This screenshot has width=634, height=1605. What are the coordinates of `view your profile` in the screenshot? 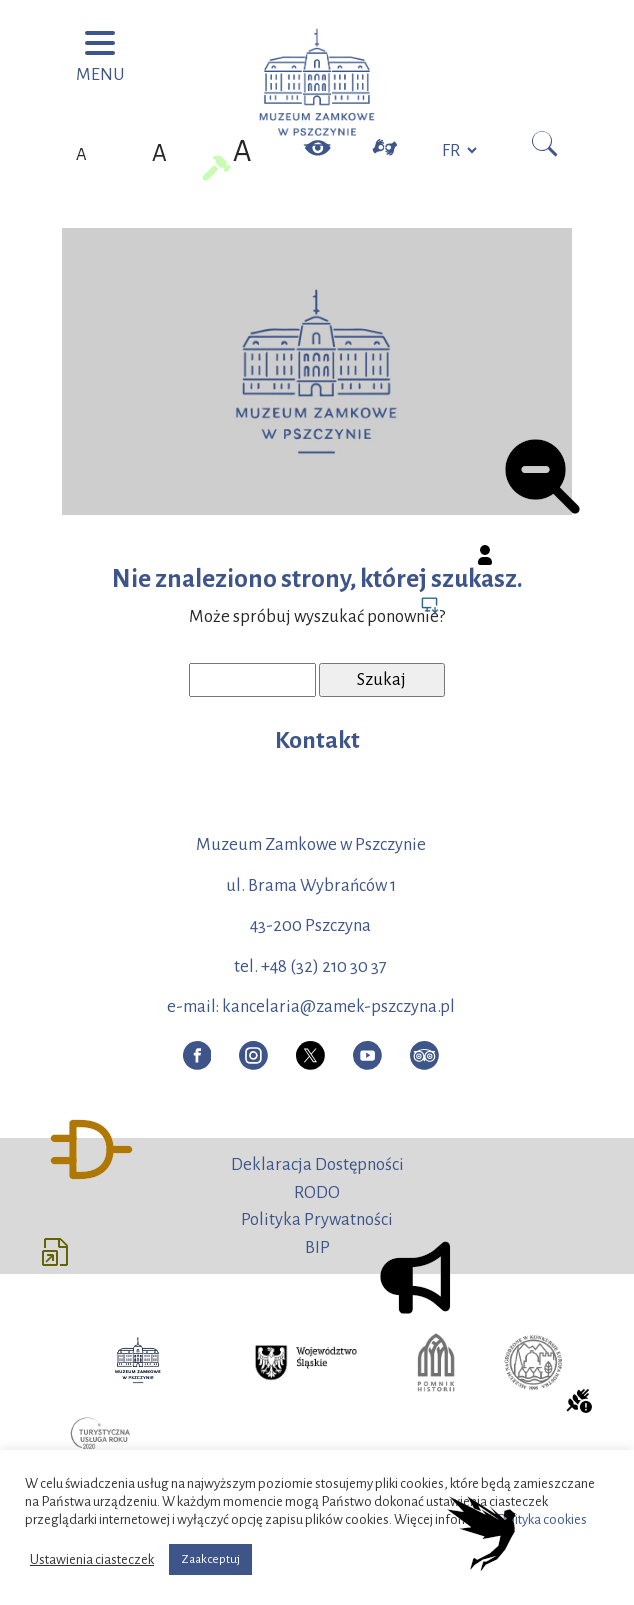 It's located at (485, 555).